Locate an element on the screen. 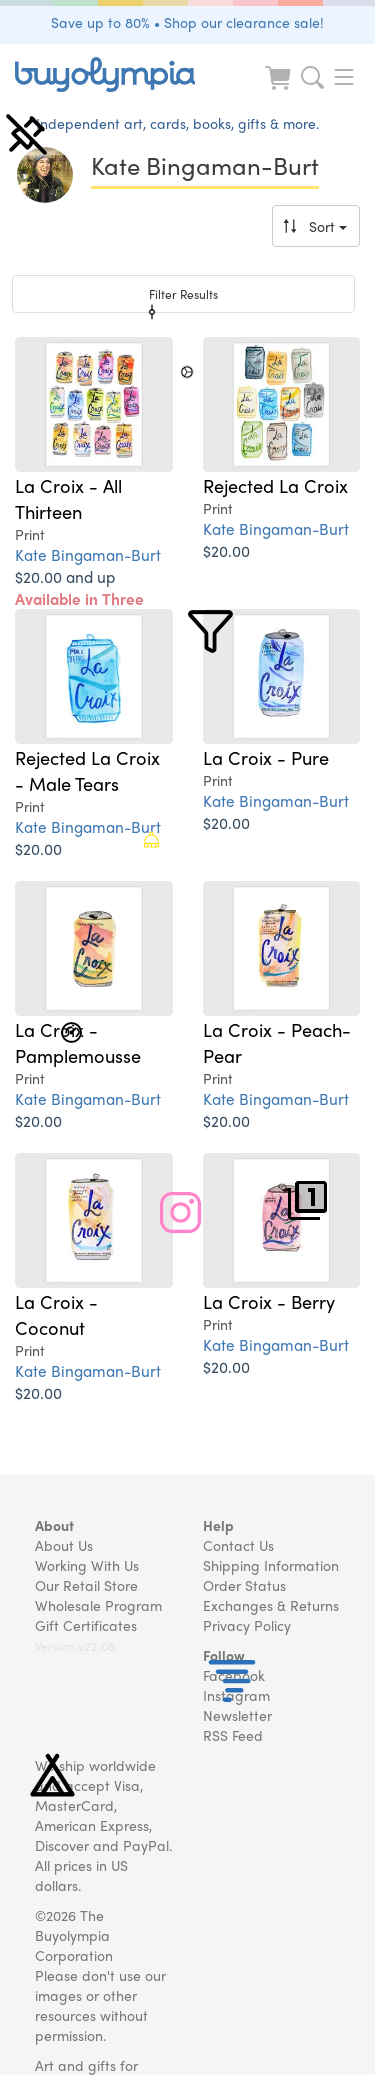 This screenshot has height=2075, width=375. indicates first item in a numbered sequence is located at coordinates (307, 1200).